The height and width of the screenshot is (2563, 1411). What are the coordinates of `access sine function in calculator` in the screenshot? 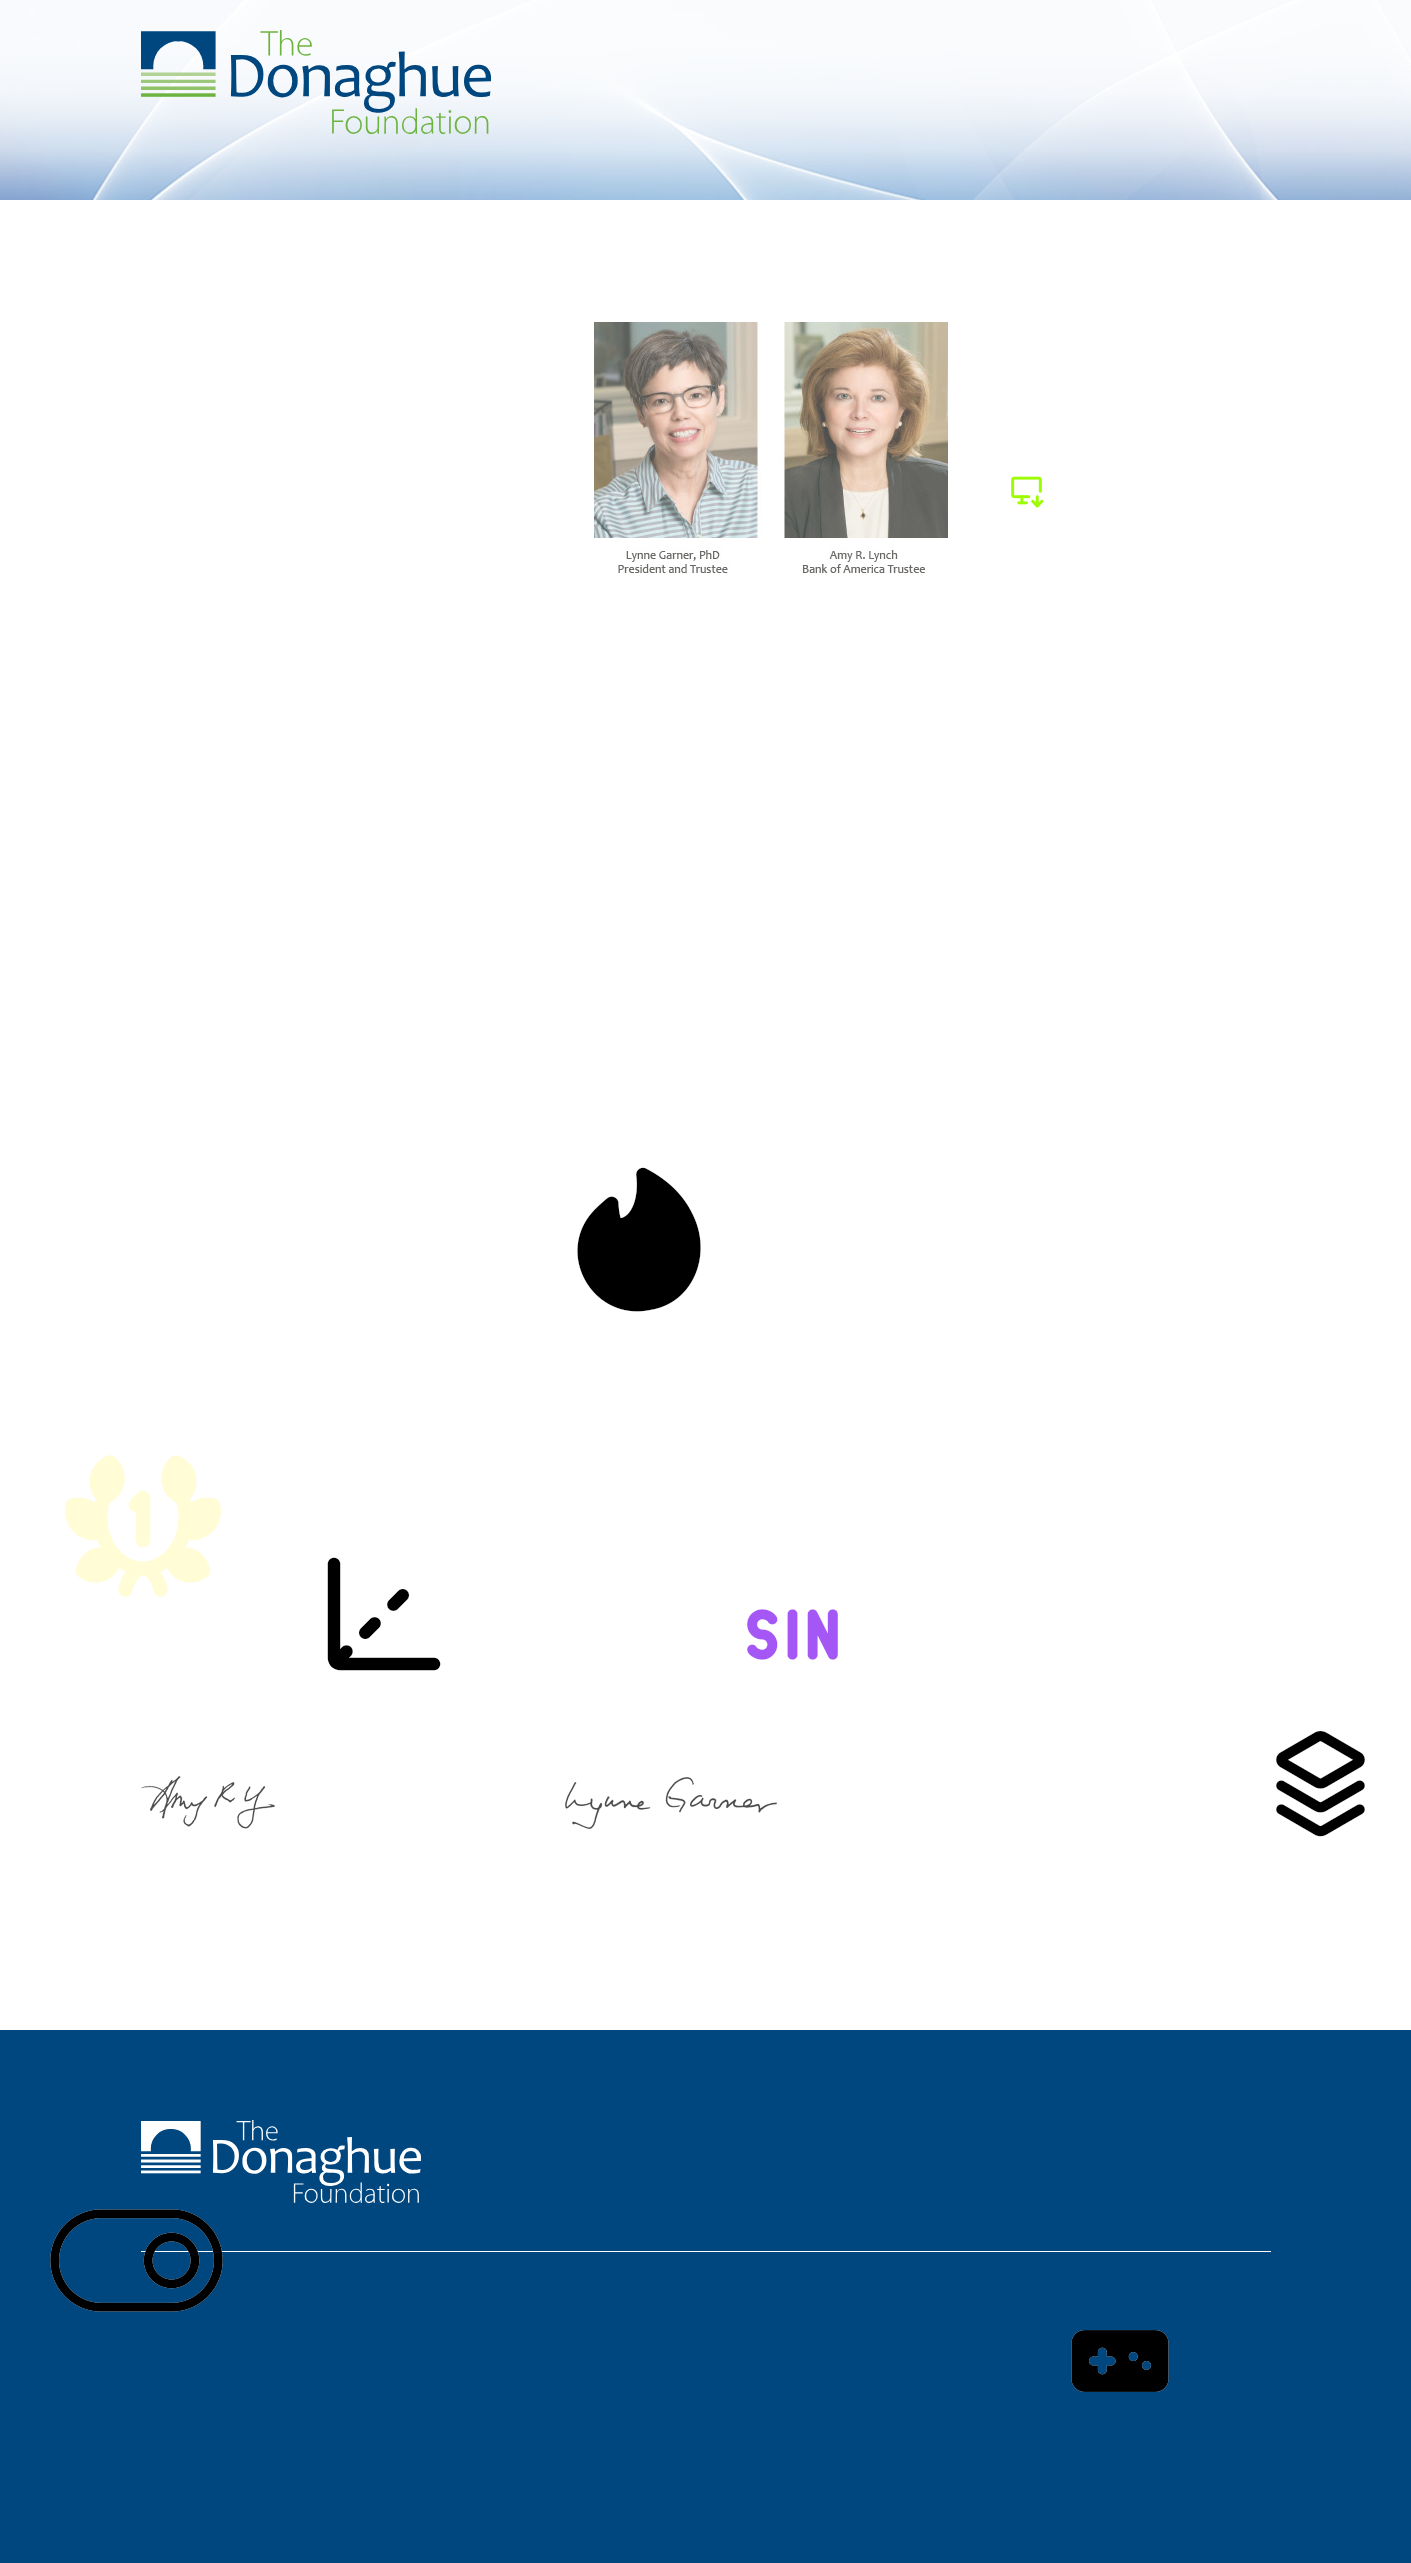 It's located at (792, 1634).